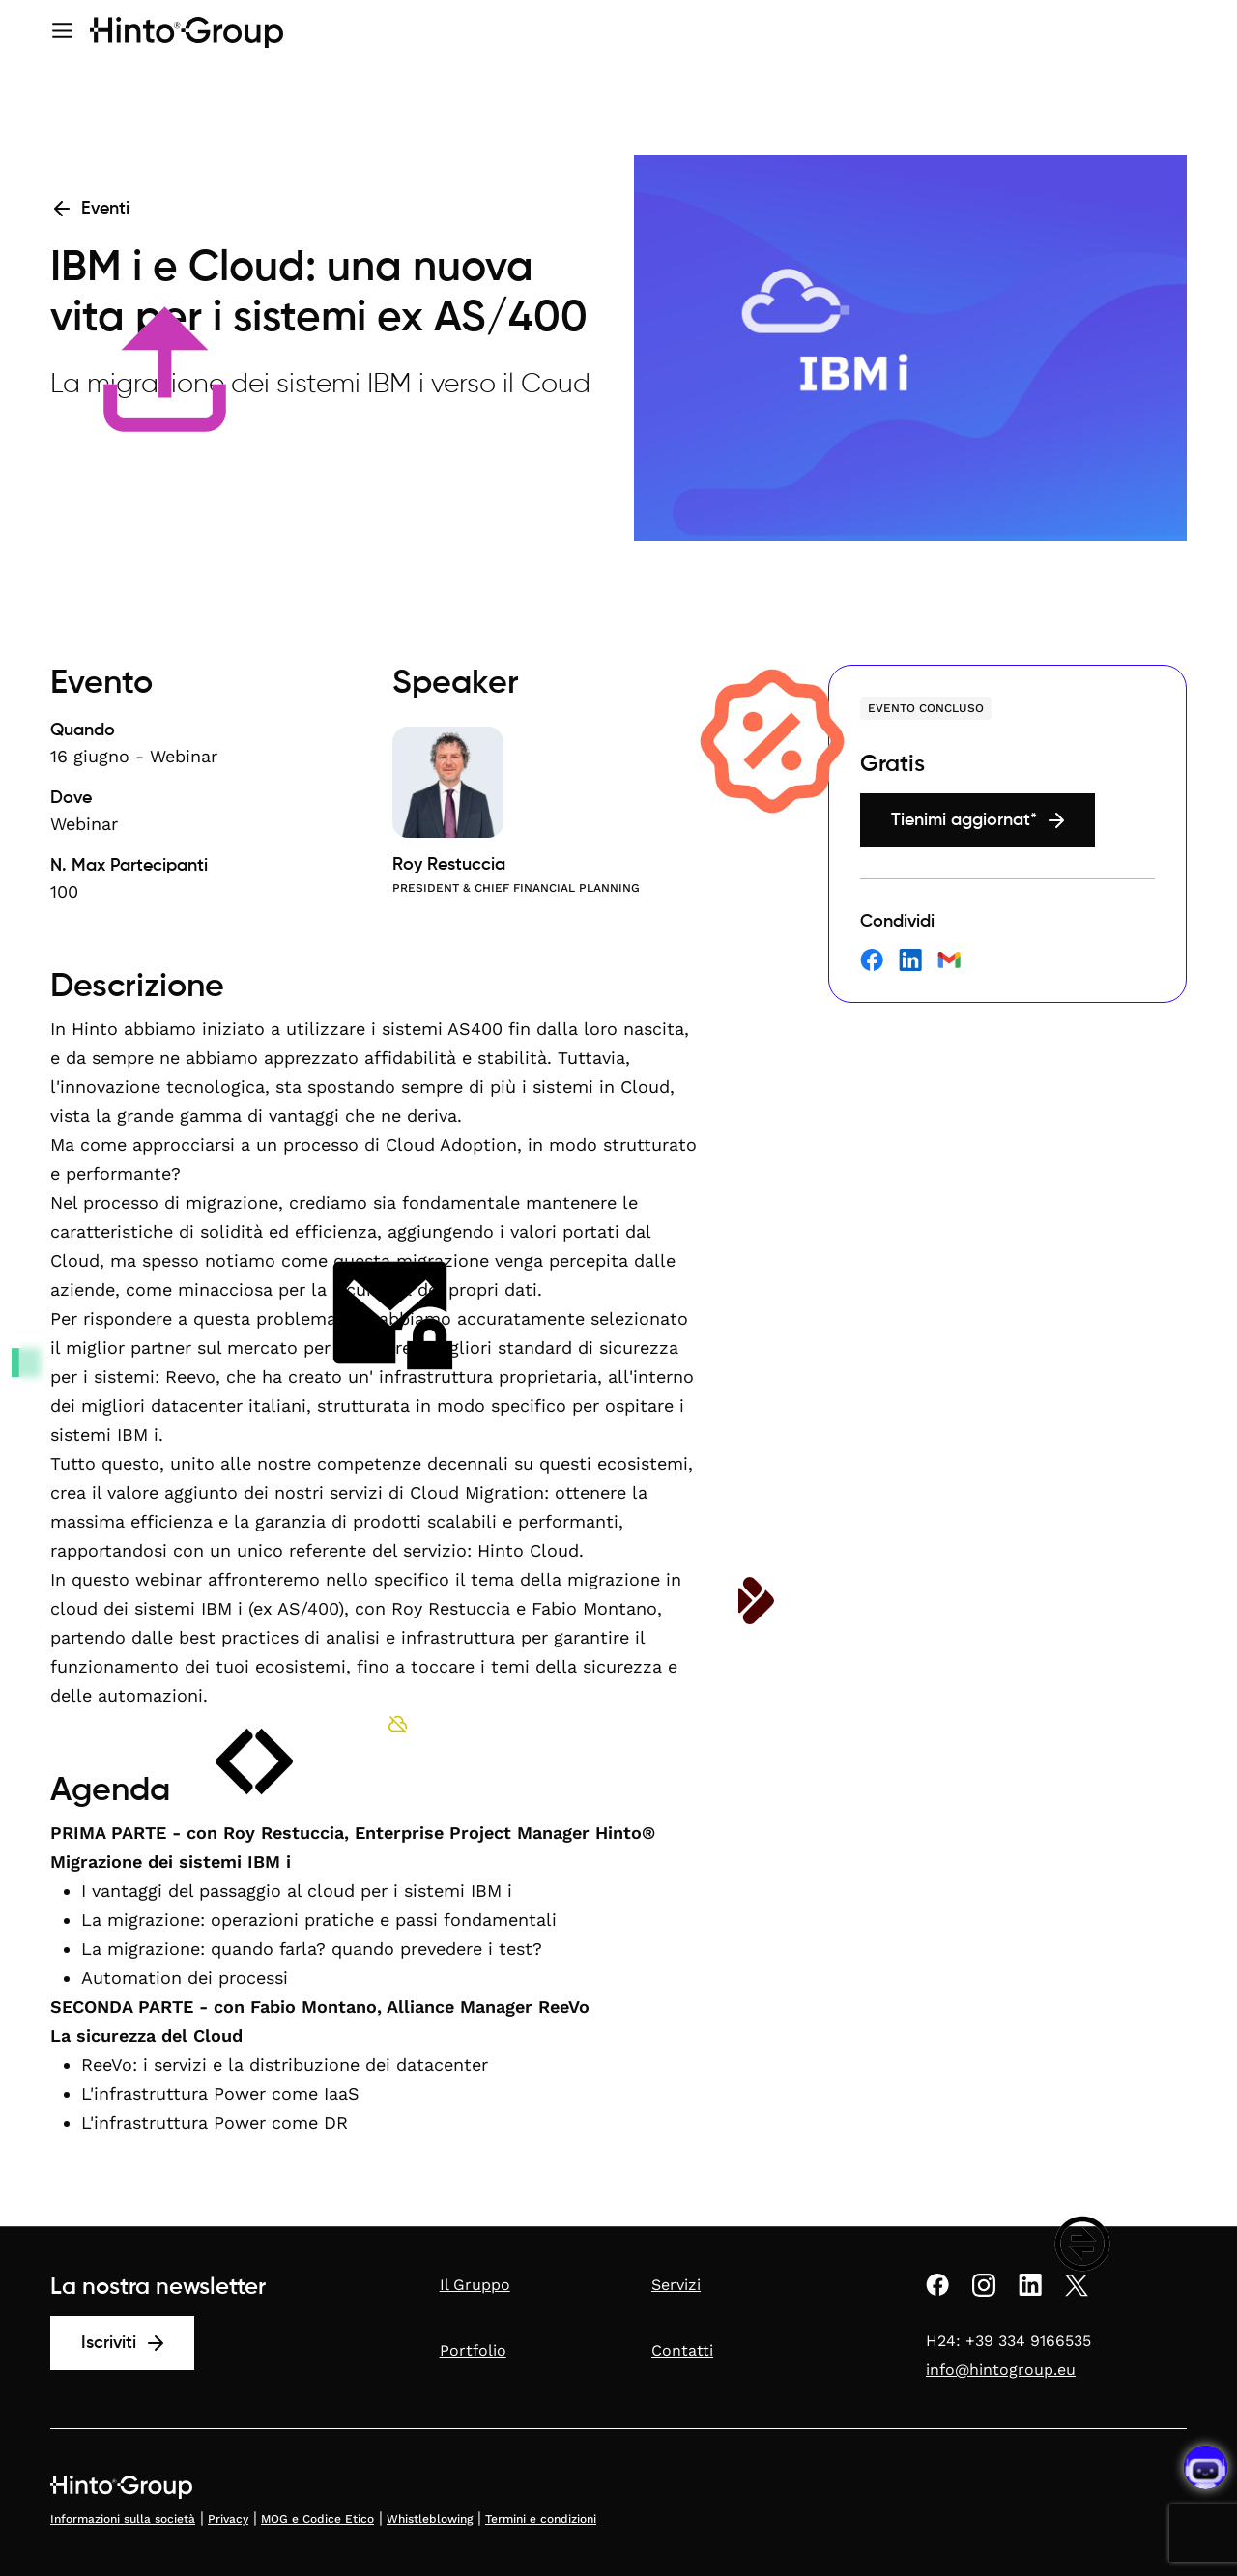 The width and height of the screenshot is (1237, 2576). Describe the element at coordinates (1082, 2244) in the screenshot. I see `exchange or convert currency` at that location.